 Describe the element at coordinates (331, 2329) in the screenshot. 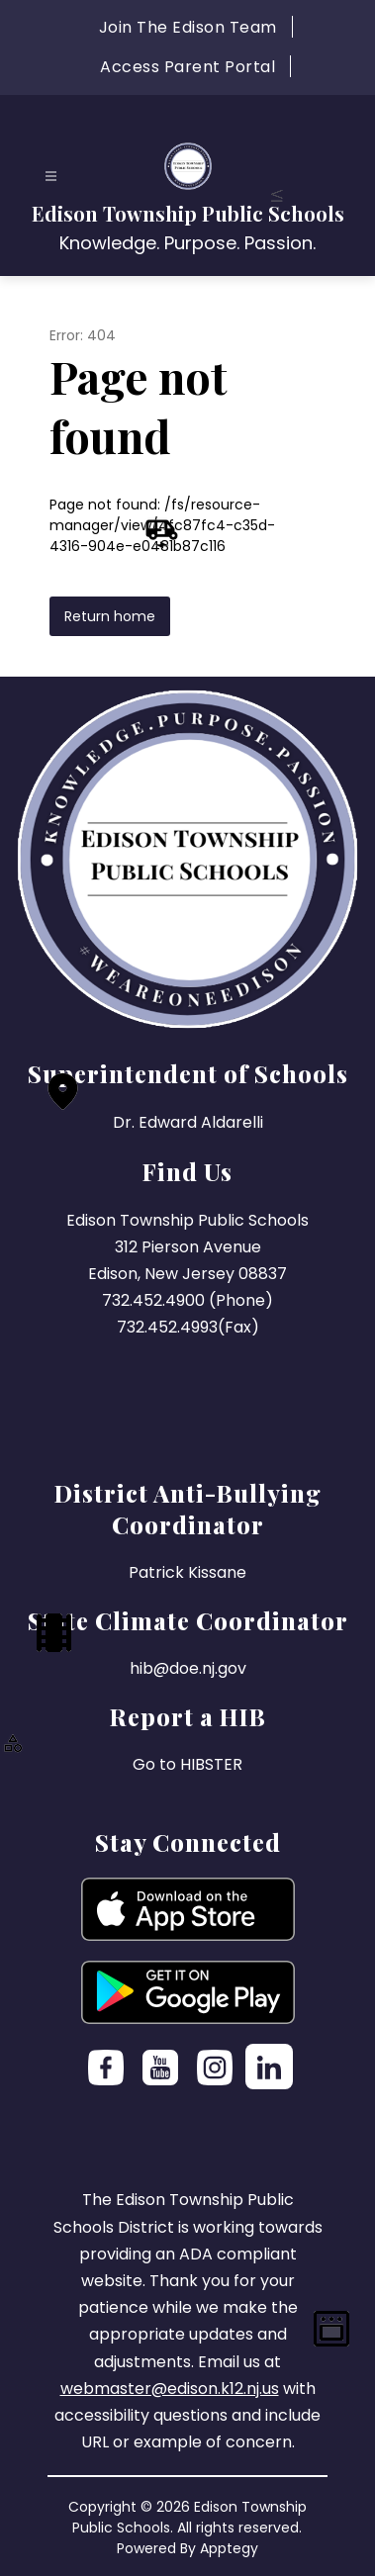

I see `access oven controls in a smart home app` at that location.